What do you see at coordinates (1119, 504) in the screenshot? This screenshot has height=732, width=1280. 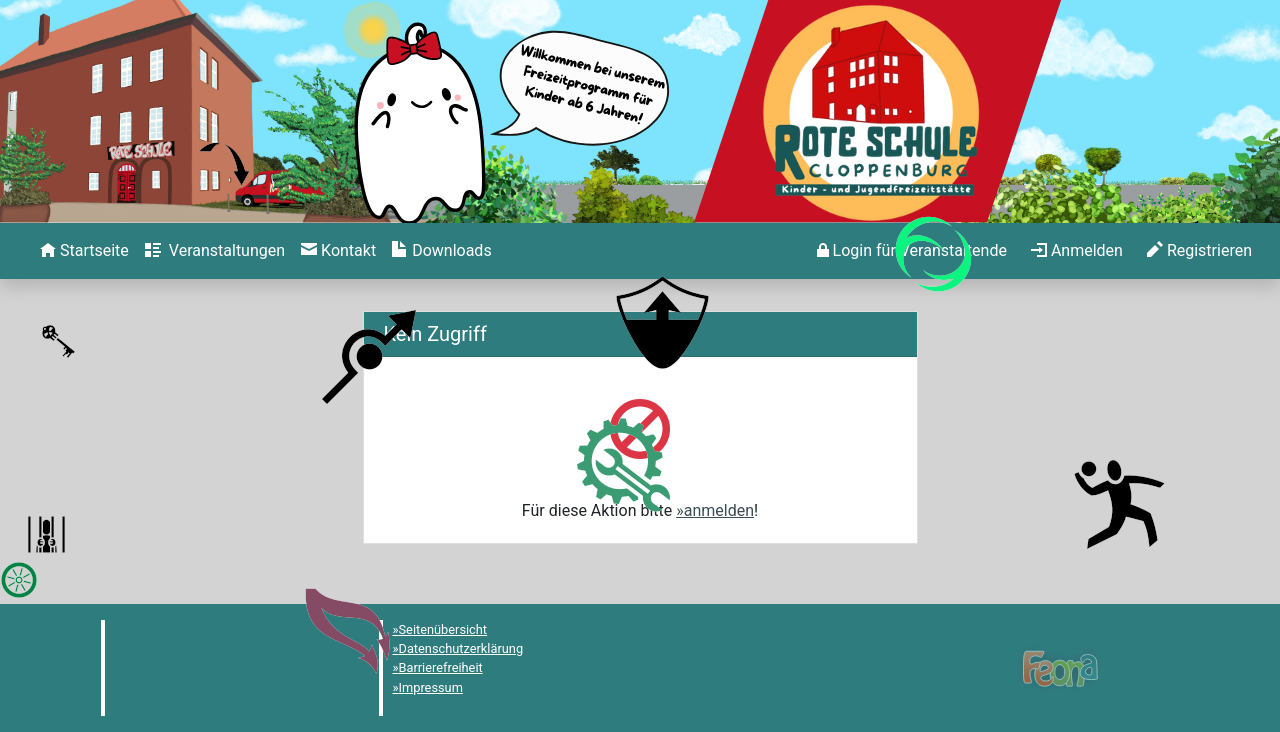 I see `access ball throwing or toss-related games` at bounding box center [1119, 504].